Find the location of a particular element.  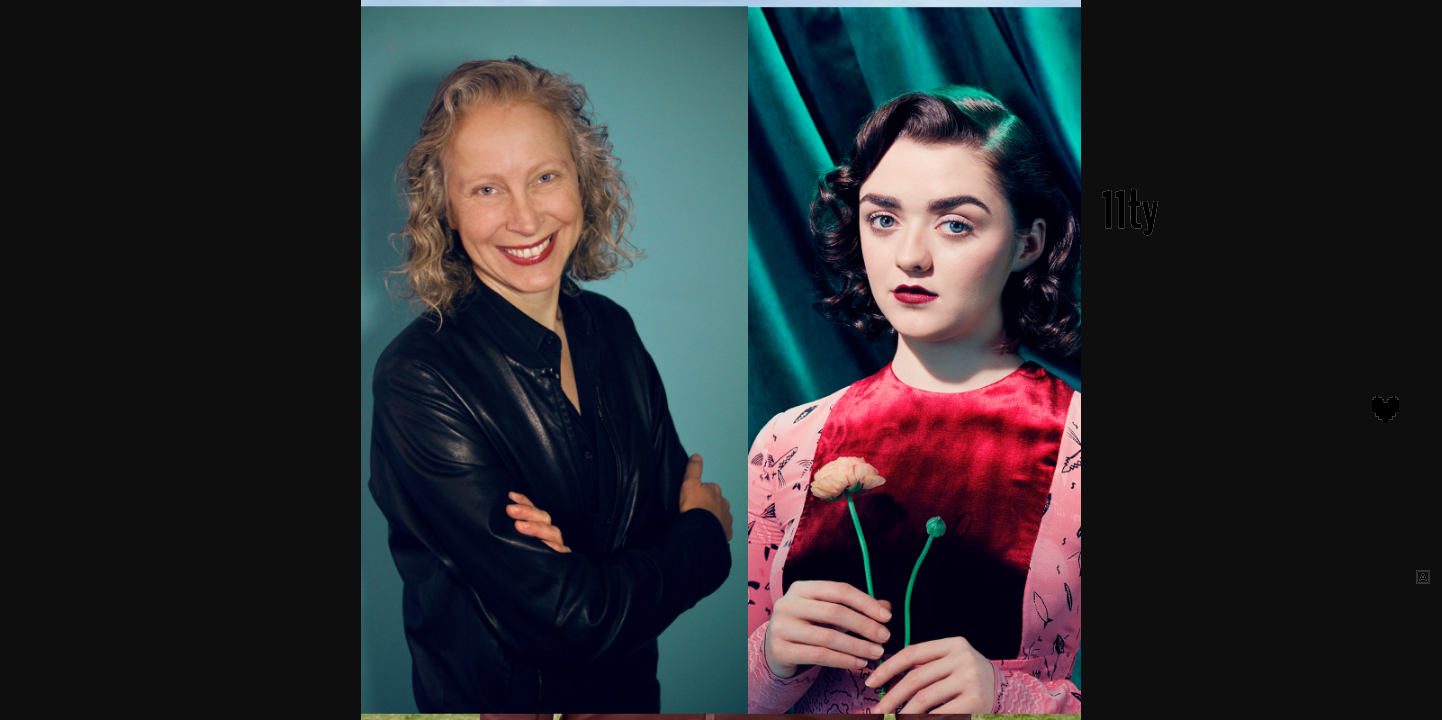

switch keyboard input method is located at coordinates (1423, 577).